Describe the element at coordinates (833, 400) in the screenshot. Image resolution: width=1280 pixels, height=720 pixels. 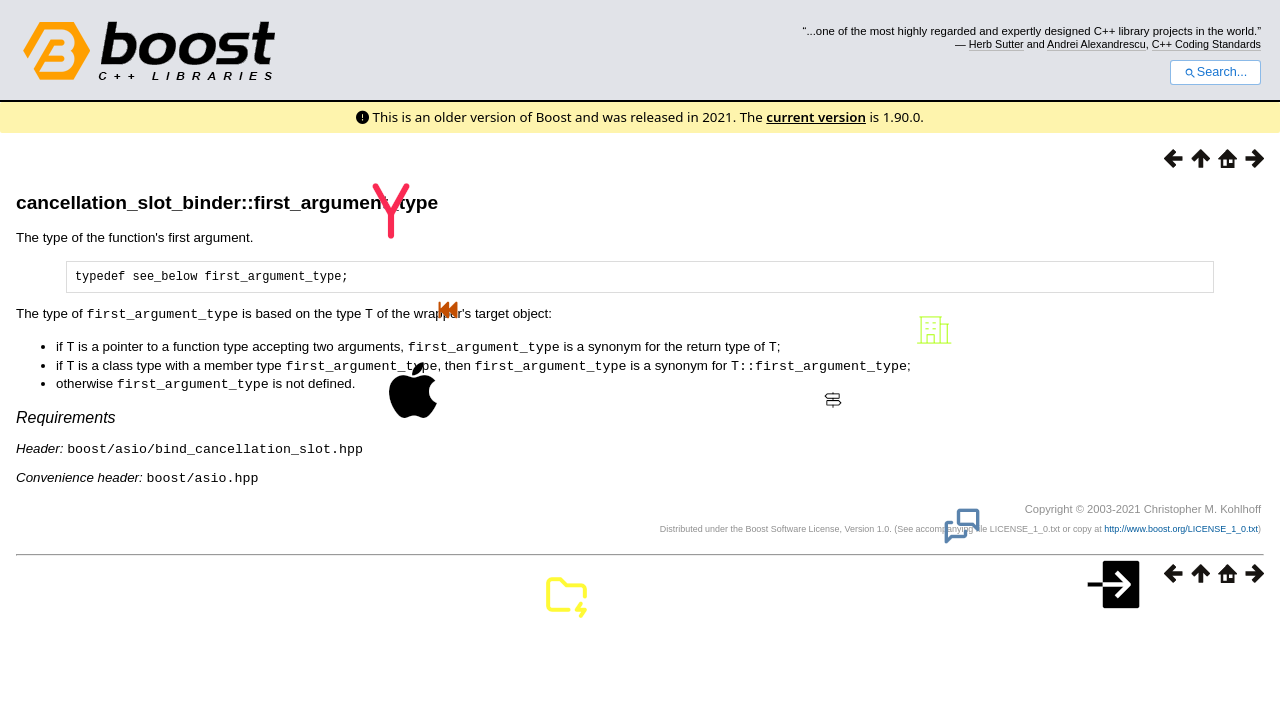
I see `navigate to directions or wayfinding options` at that location.